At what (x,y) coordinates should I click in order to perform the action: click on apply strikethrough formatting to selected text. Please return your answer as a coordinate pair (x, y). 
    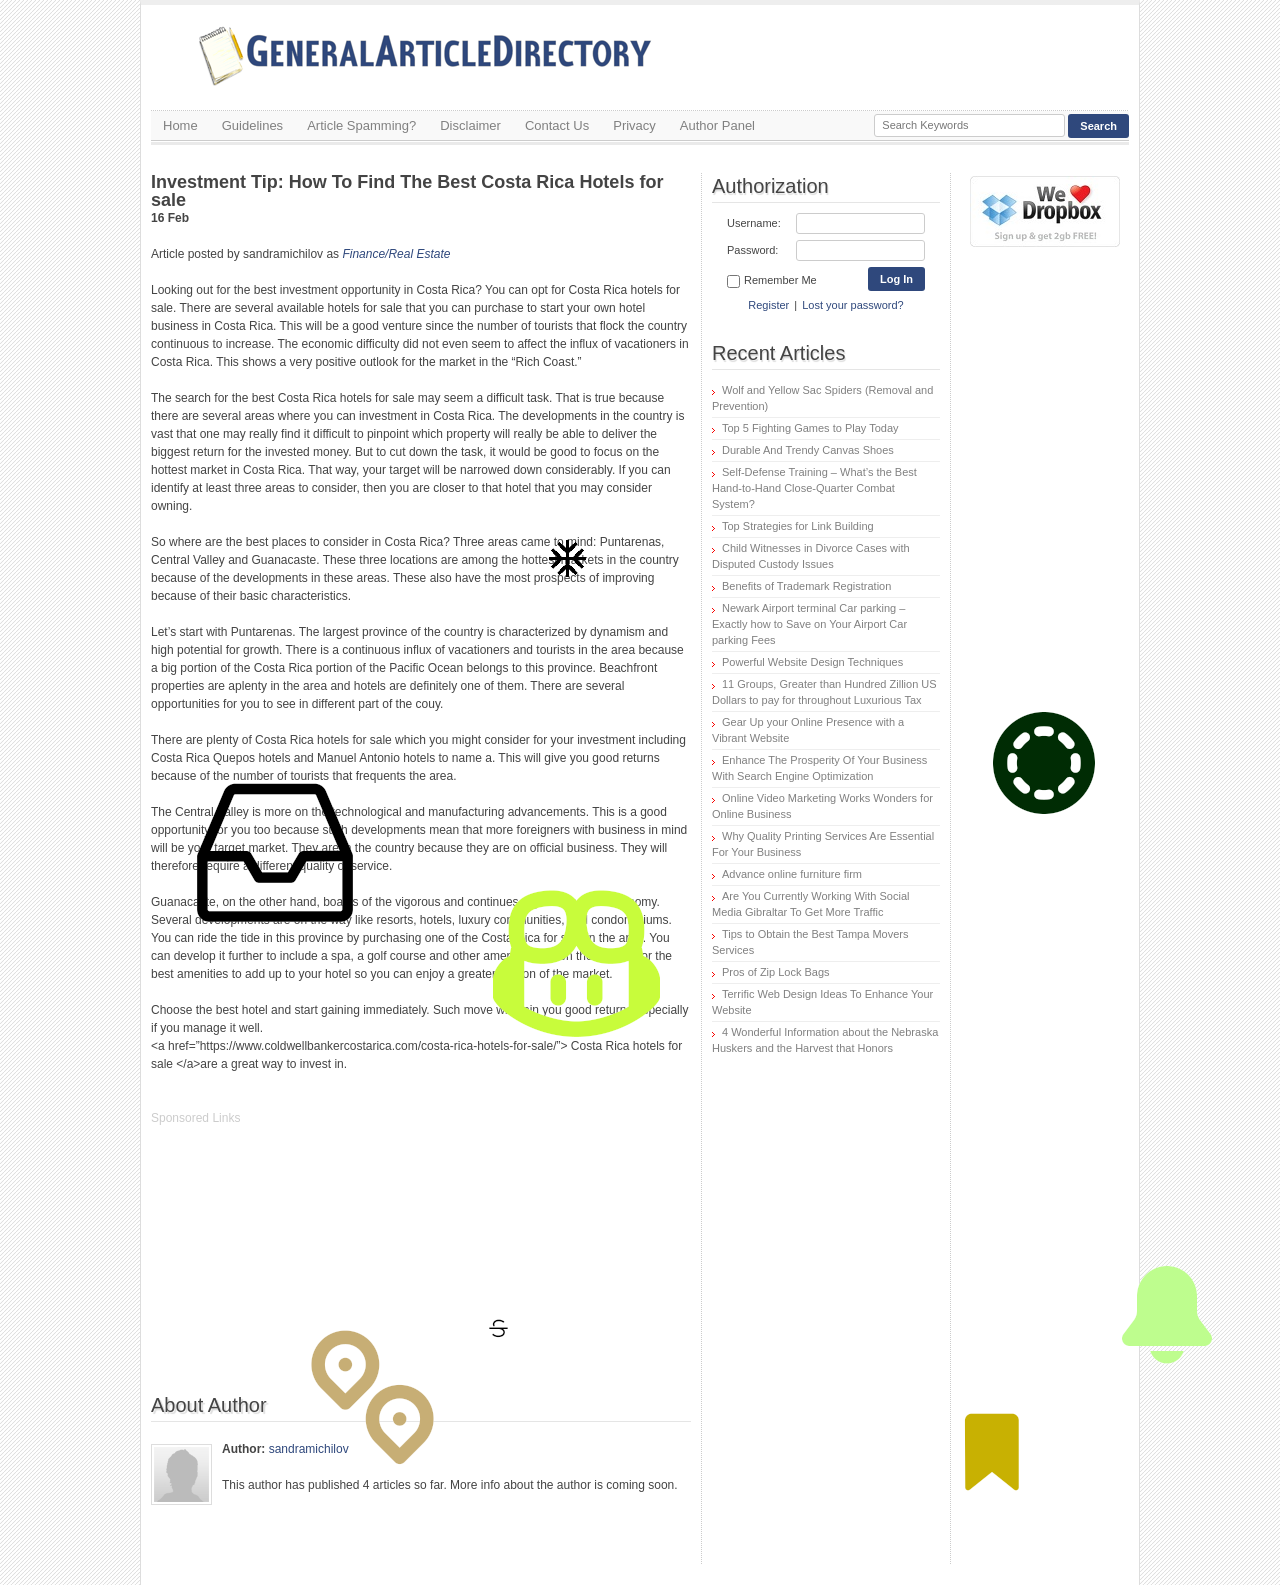
    Looking at the image, I should click on (498, 1328).